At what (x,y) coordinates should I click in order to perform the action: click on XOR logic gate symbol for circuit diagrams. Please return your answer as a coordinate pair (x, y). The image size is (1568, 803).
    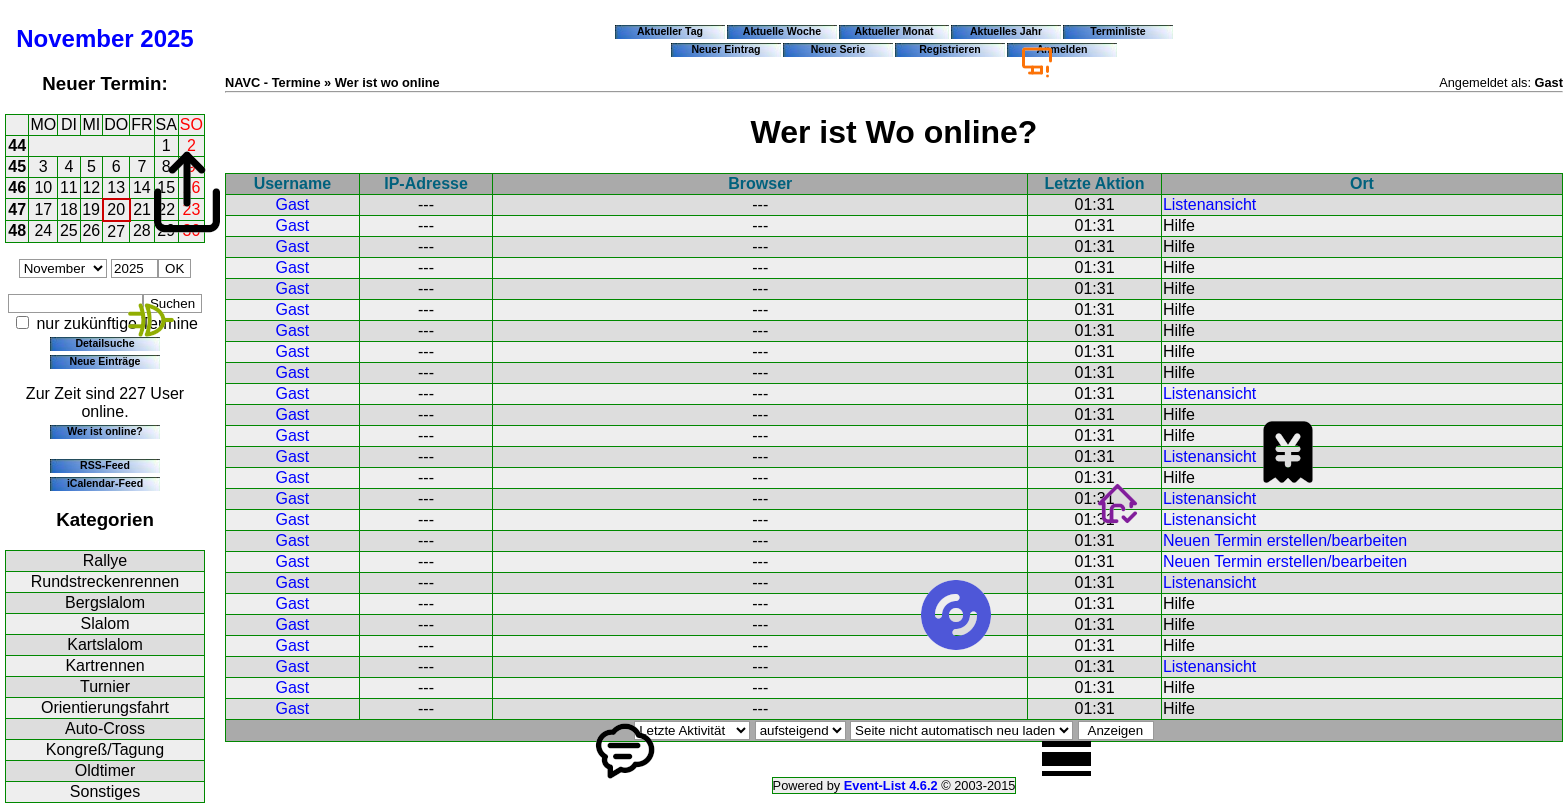
    Looking at the image, I should click on (151, 320).